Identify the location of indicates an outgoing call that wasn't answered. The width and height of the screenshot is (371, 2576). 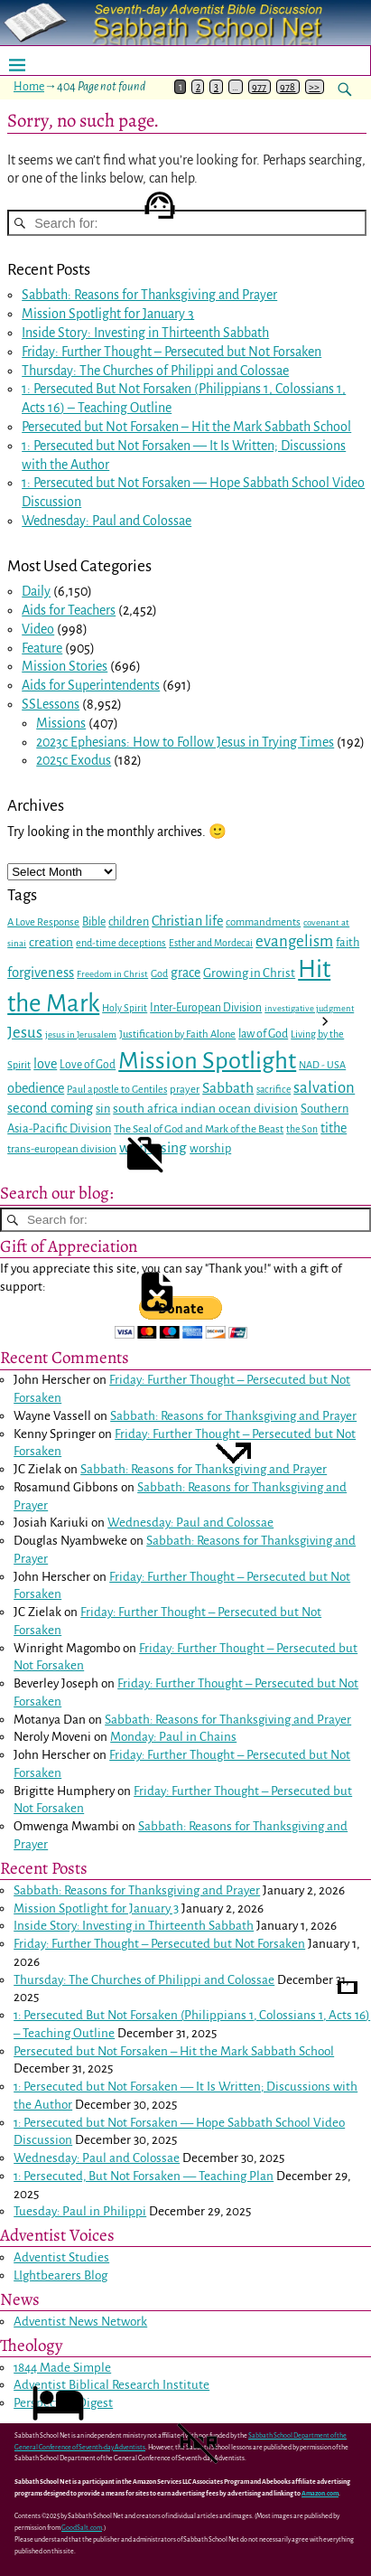
(233, 1453).